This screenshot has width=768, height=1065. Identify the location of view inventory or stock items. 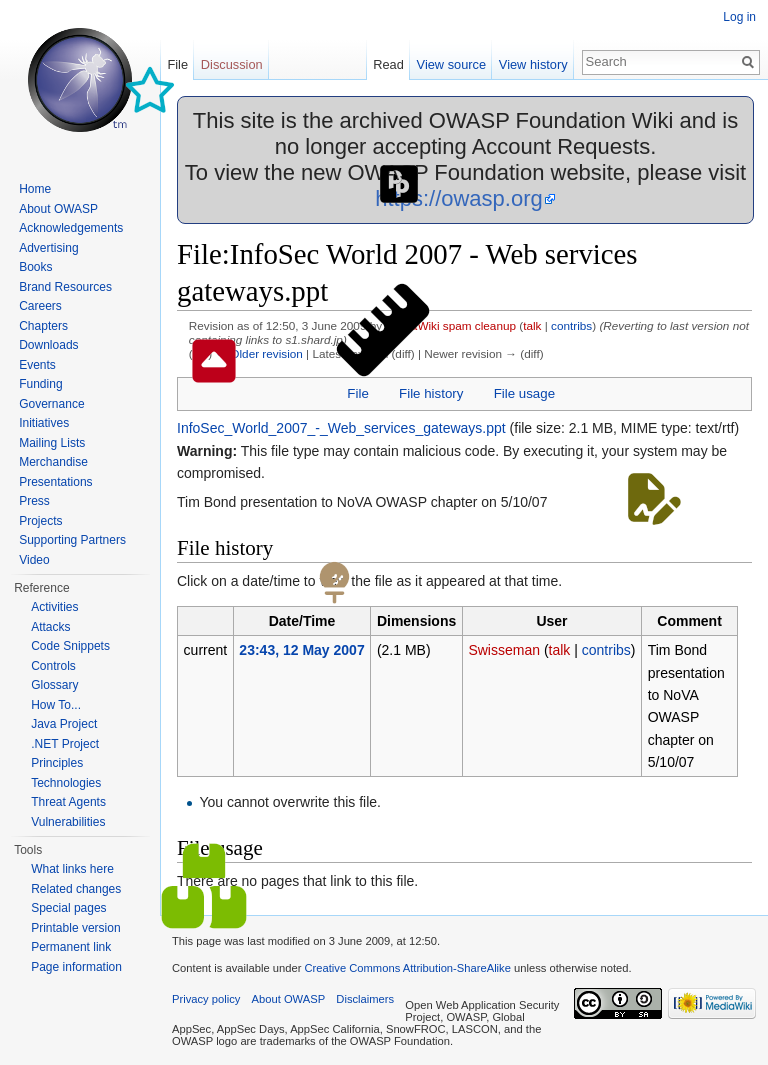
(204, 886).